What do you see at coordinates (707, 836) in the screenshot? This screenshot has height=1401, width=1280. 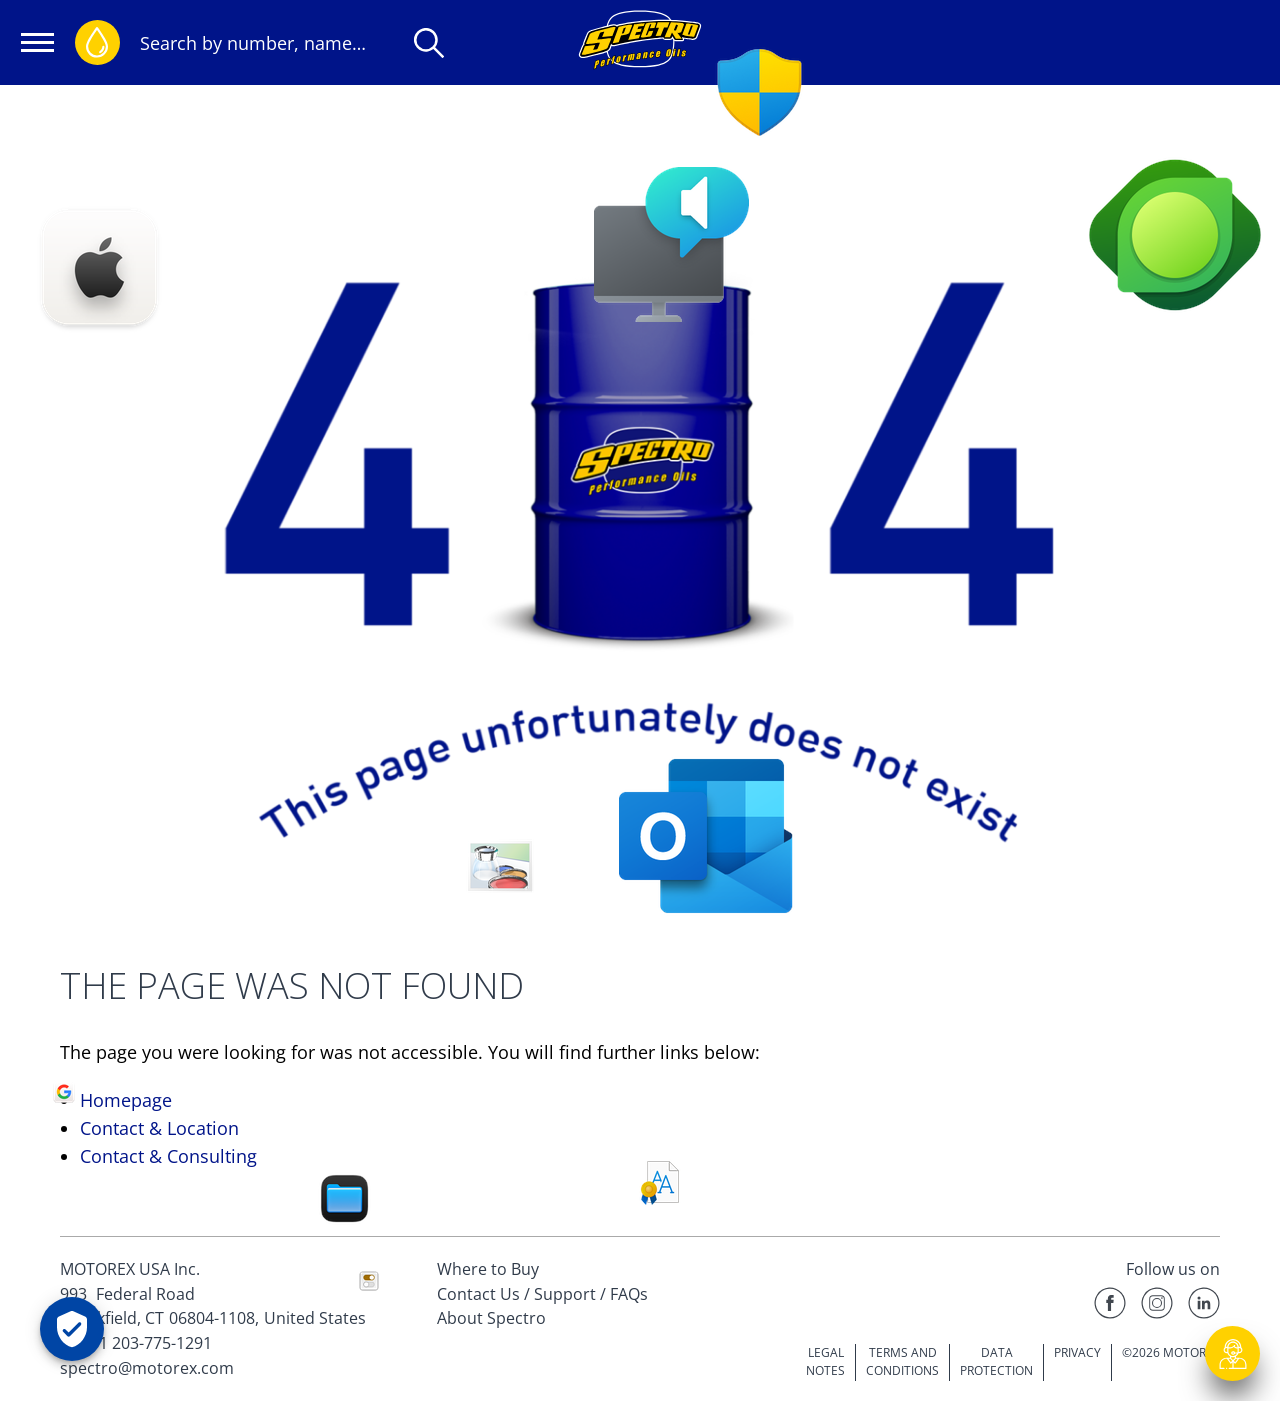 I see `open Microsoft Outlook email app` at bounding box center [707, 836].